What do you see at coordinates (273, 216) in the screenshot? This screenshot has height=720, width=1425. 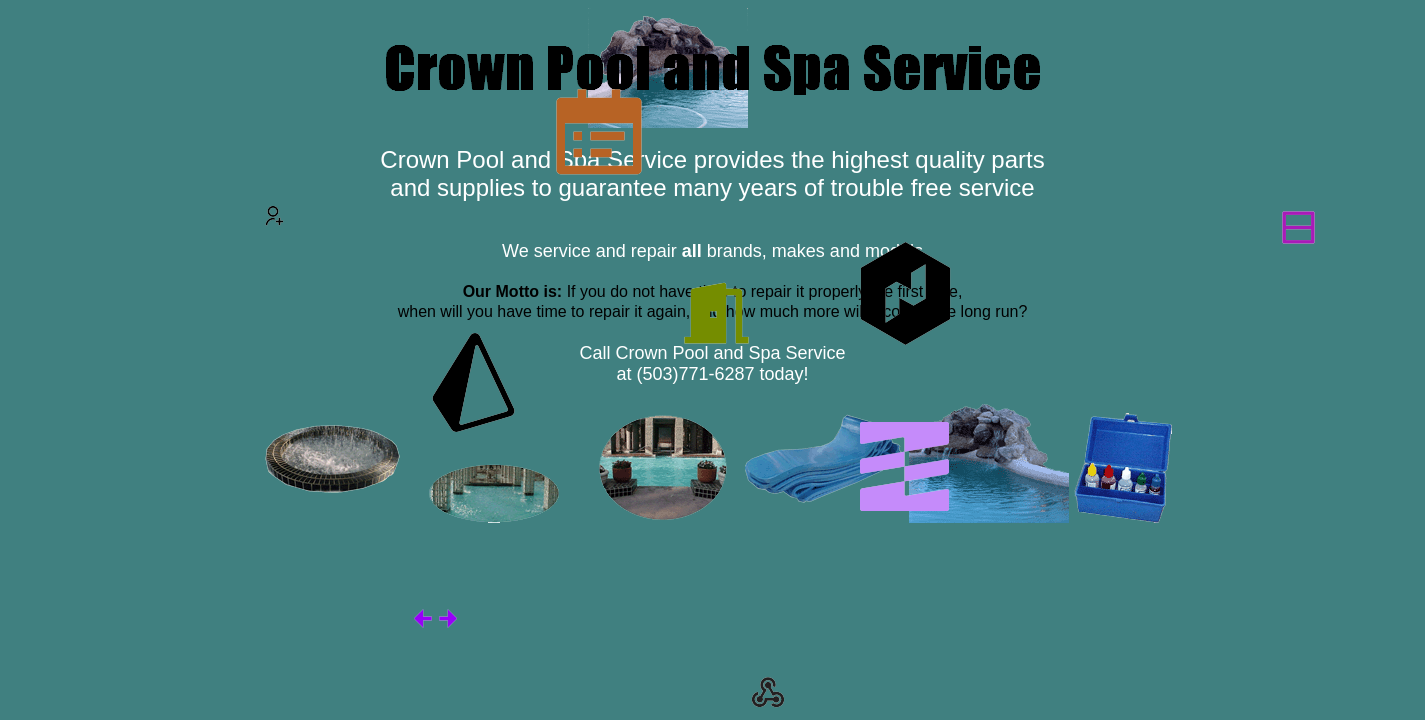 I see `add a new user or contact` at bounding box center [273, 216].